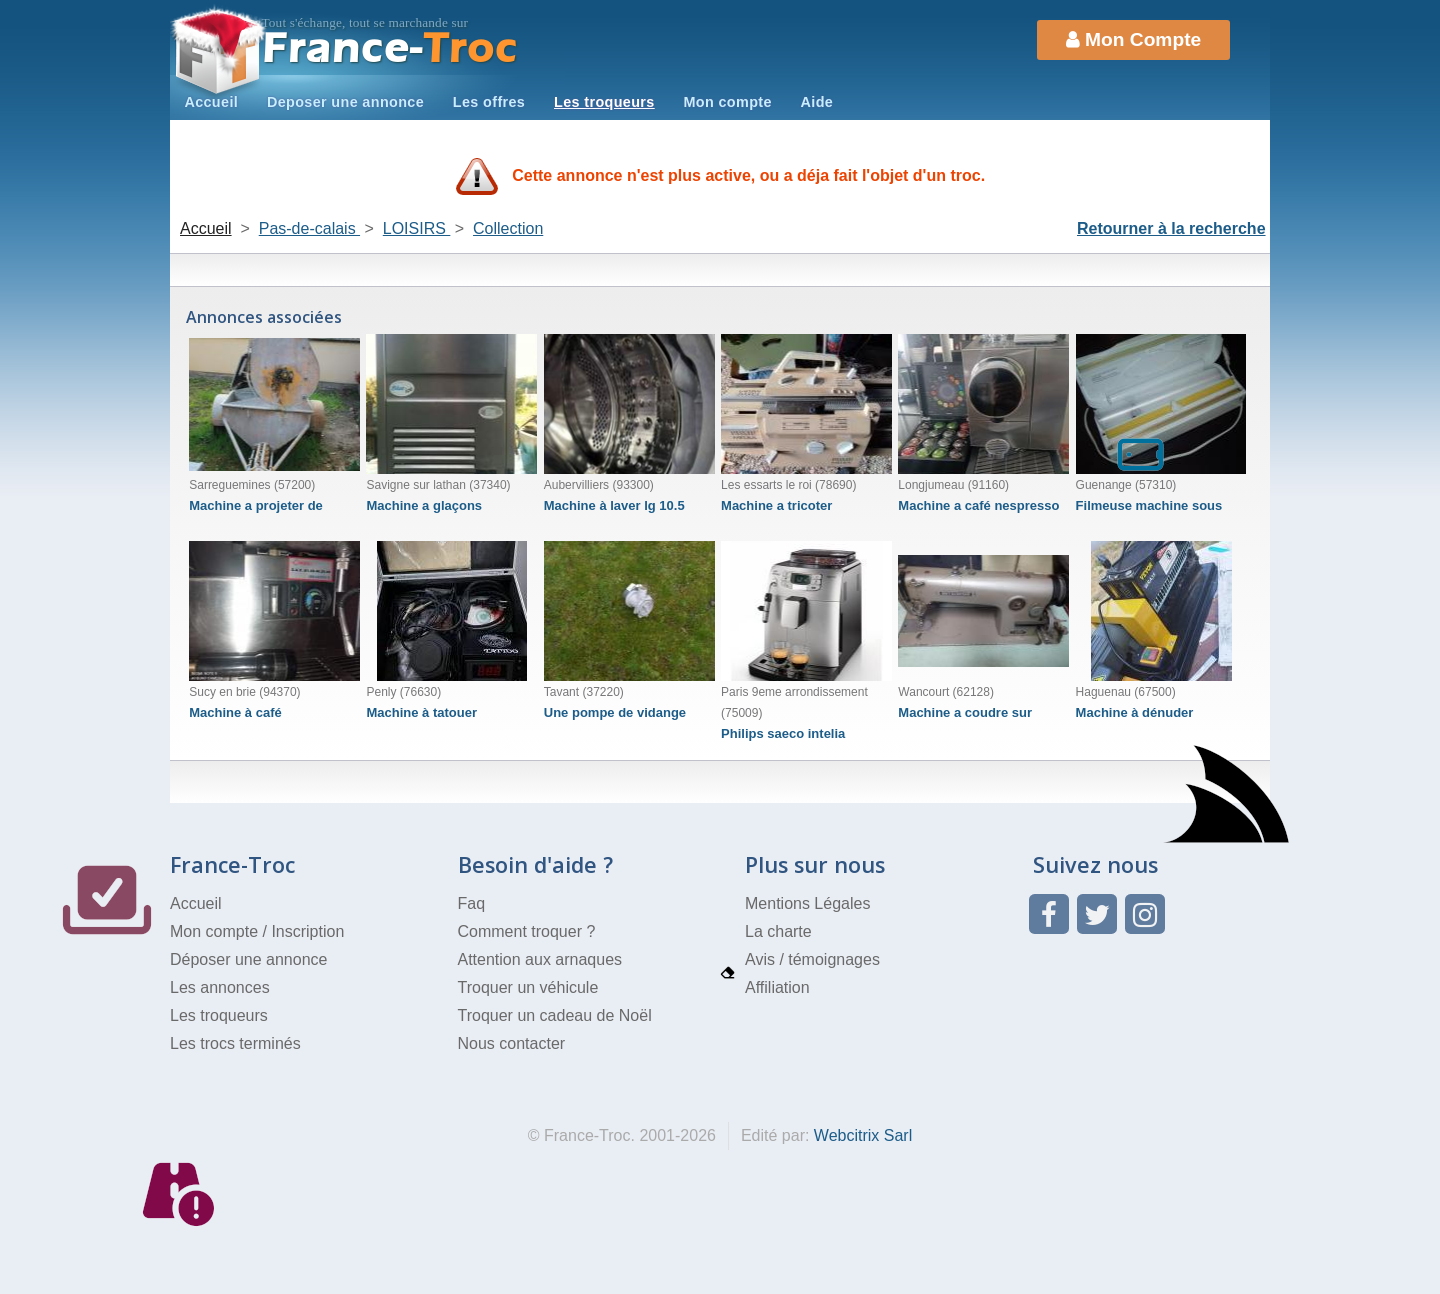 The height and width of the screenshot is (1294, 1440). Describe the element at coordinates (107, 900) in the screenshot. I see `cast a vote or submit approval` at that location.